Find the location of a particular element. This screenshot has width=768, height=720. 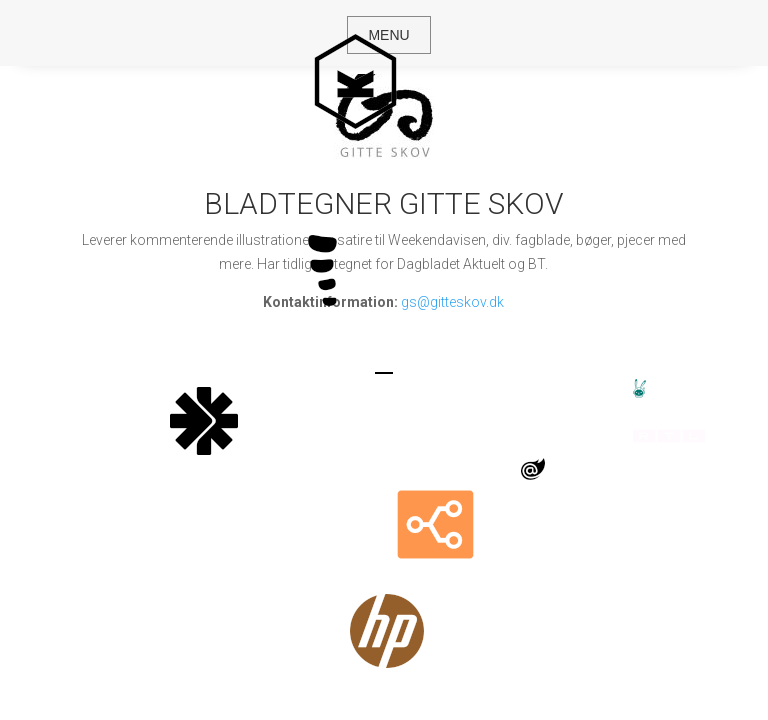

open scalar API documentation is located at coordinates (204, 421).